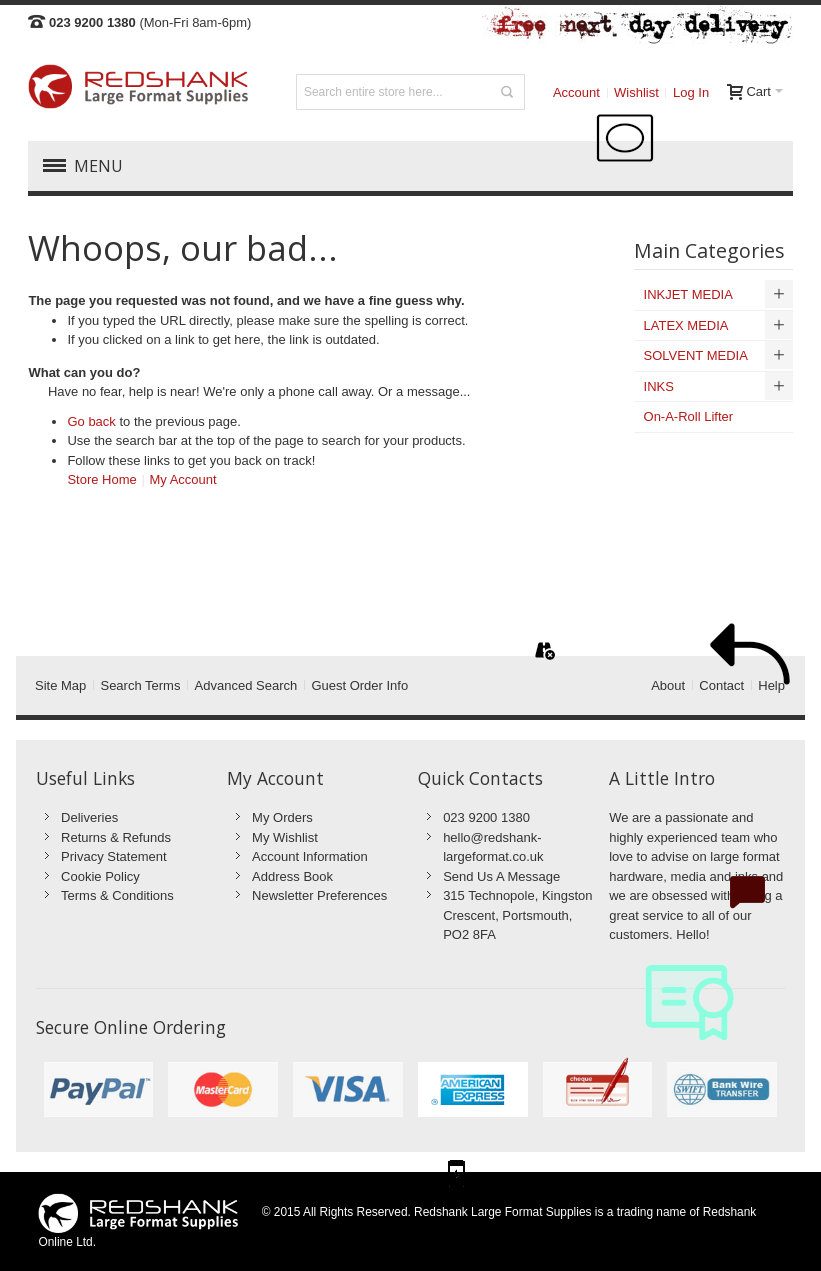 The image size is (821, 1271). I want to click on road closure or blocked route, so click(544, 650).